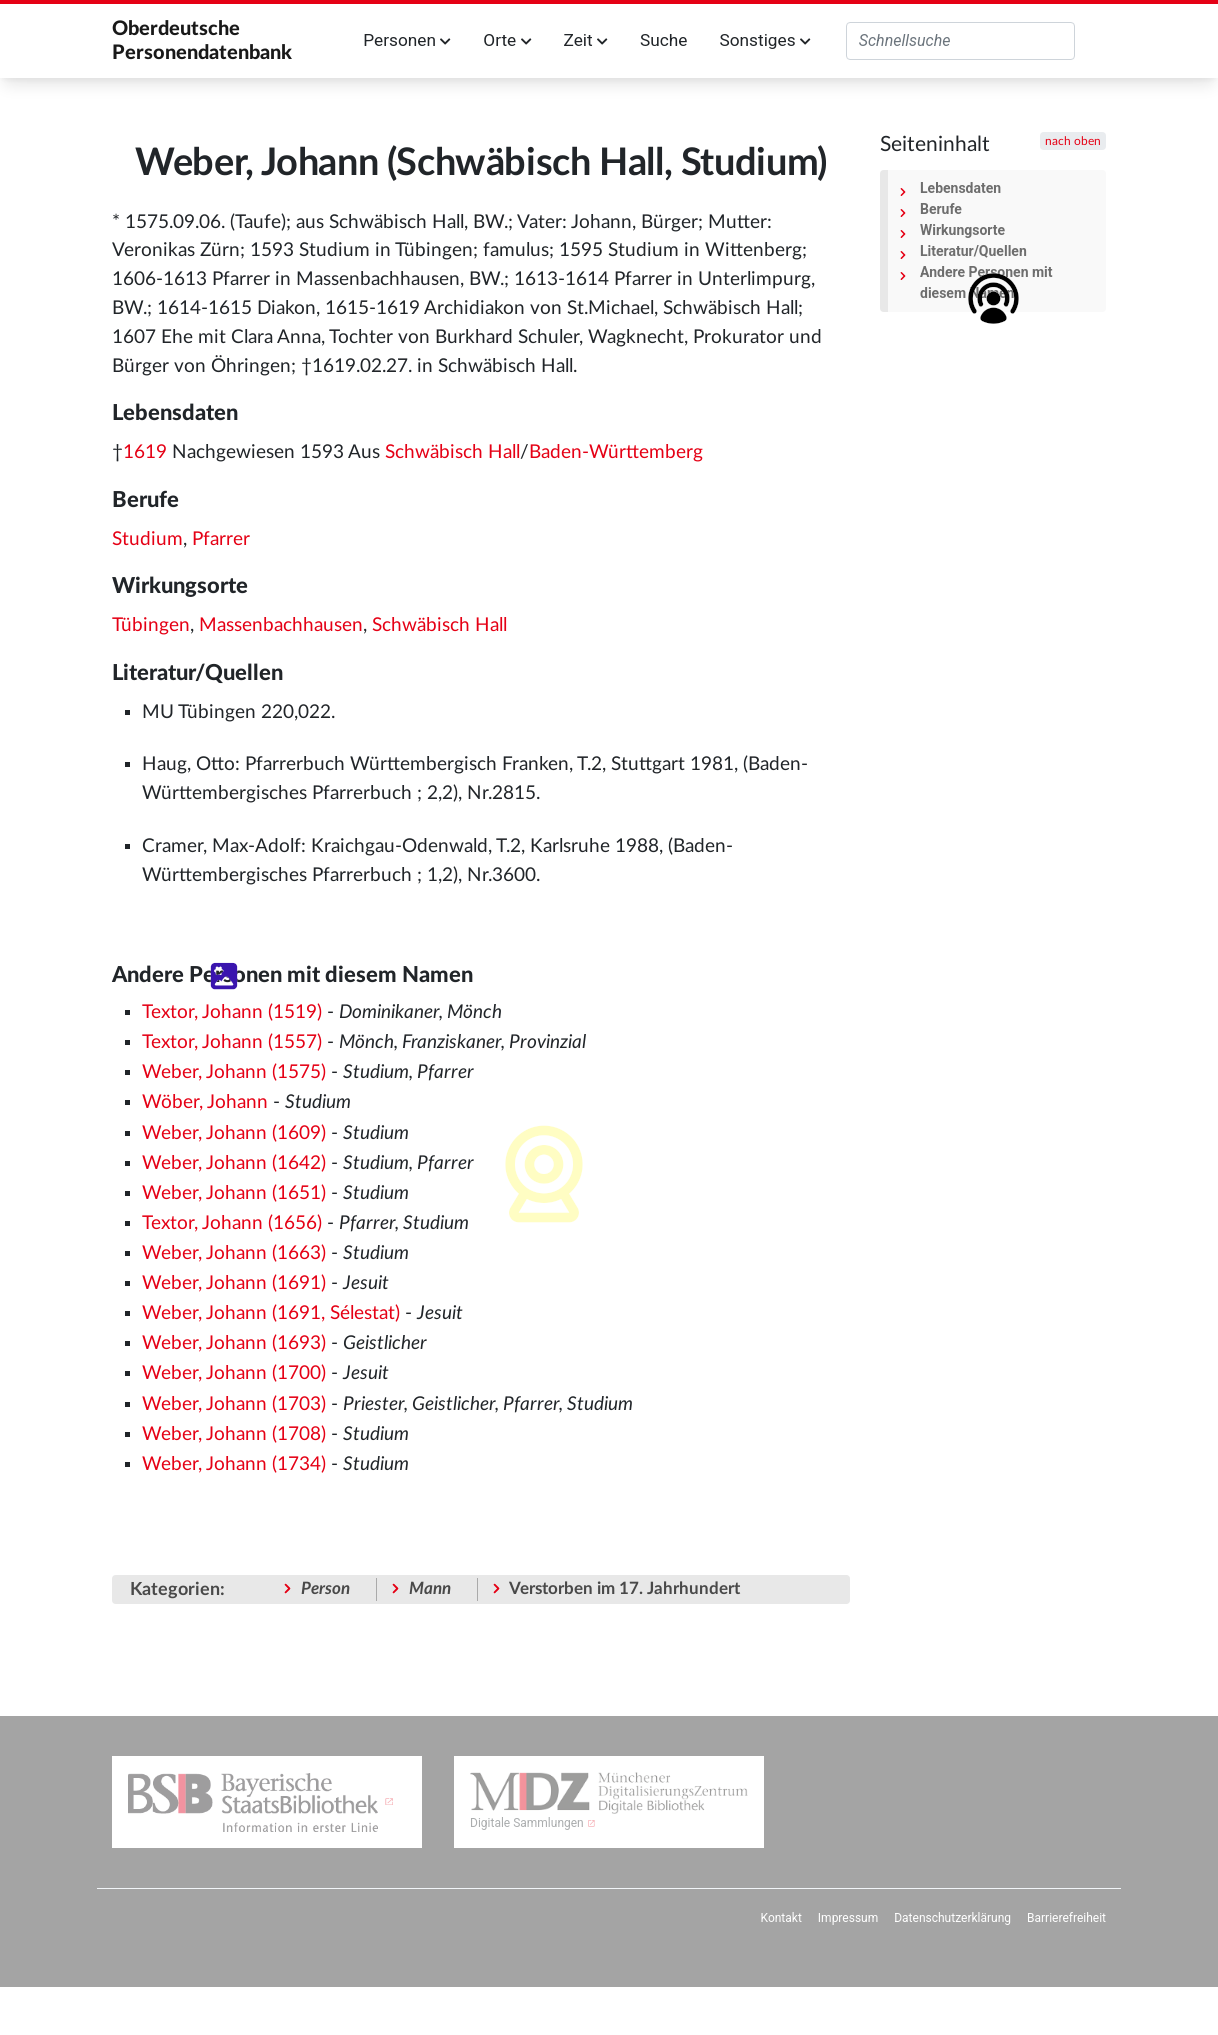  Describe the element at coordinates (224, 976) in the screenshot. I see `access a media channel for sharing images and videos` at that location.